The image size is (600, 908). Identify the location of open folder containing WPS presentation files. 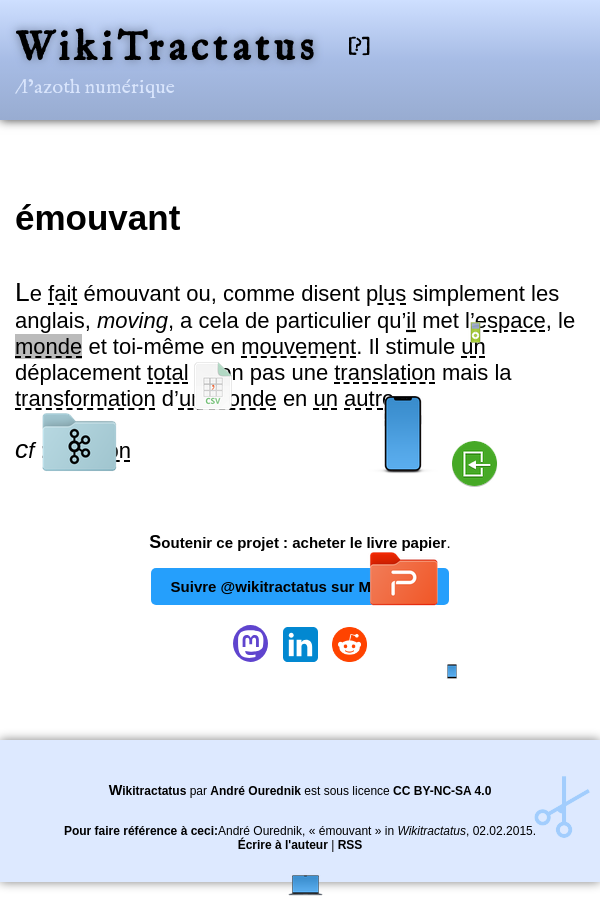
(403, 580).